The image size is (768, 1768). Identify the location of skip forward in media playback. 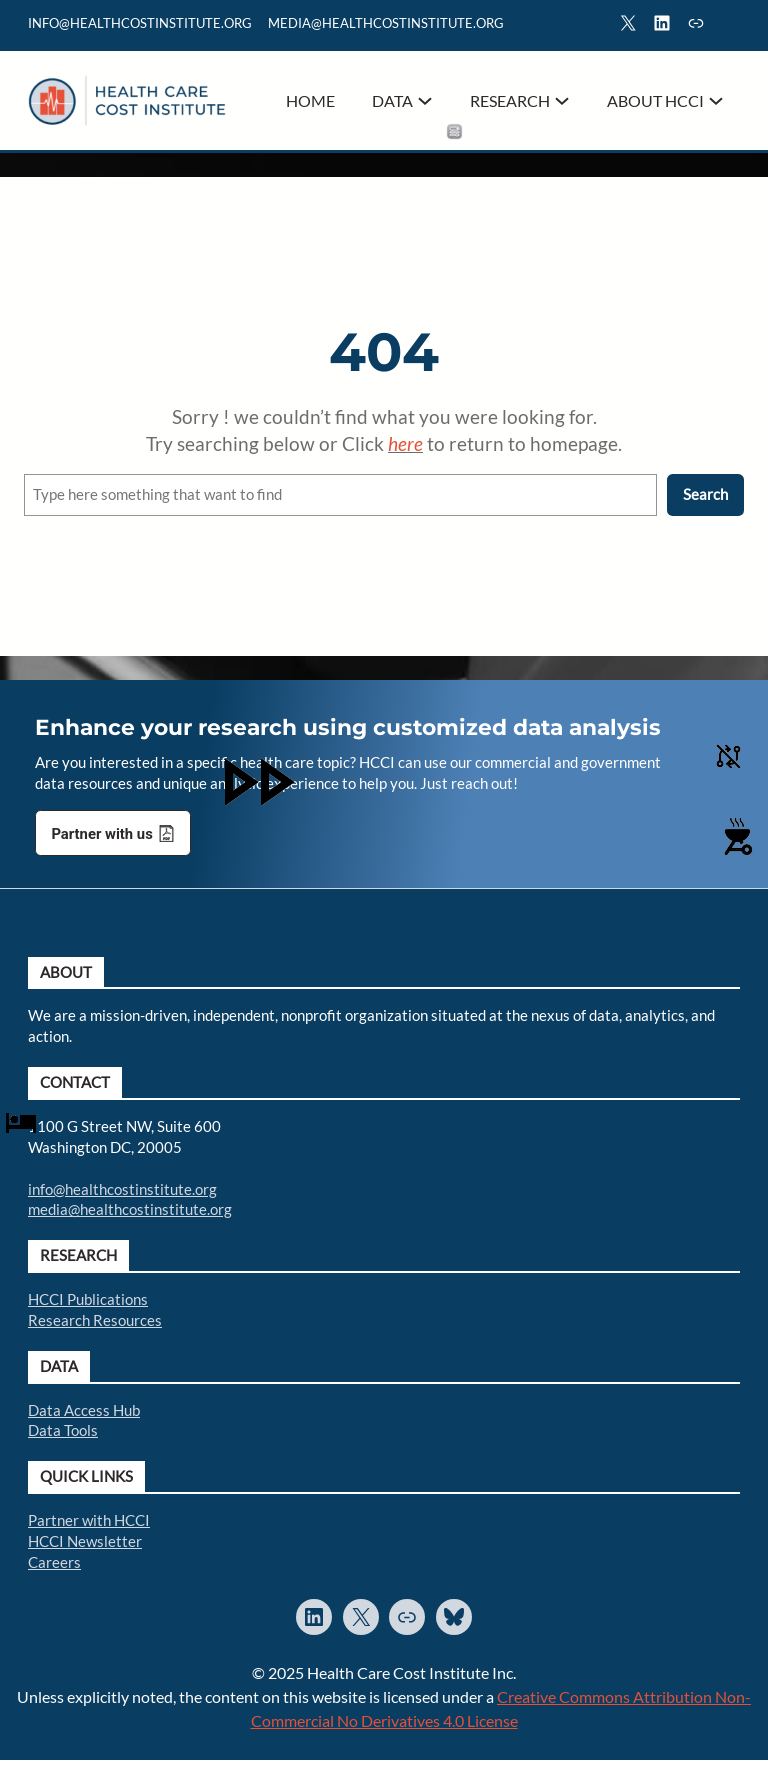
(257, 782).